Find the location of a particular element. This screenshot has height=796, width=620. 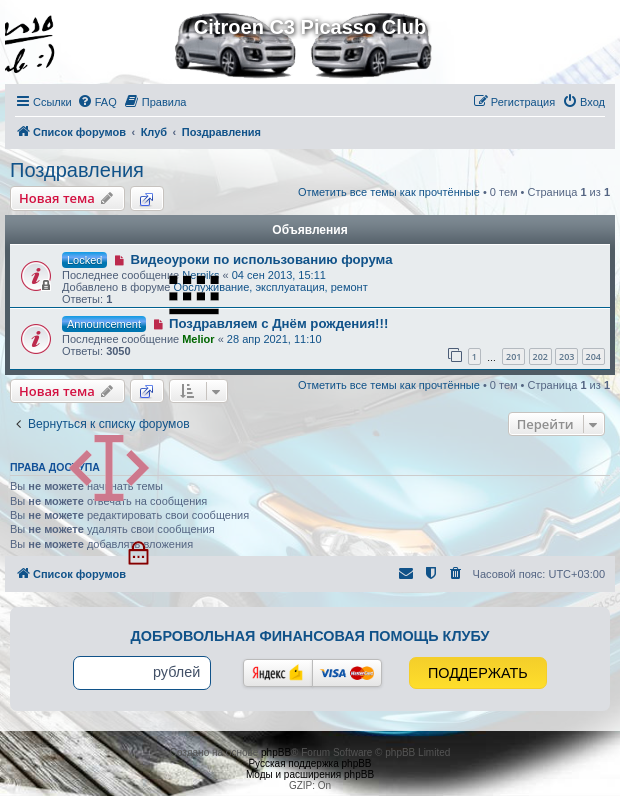

move or reposition the text cursor is located at coordinates (109, 468).